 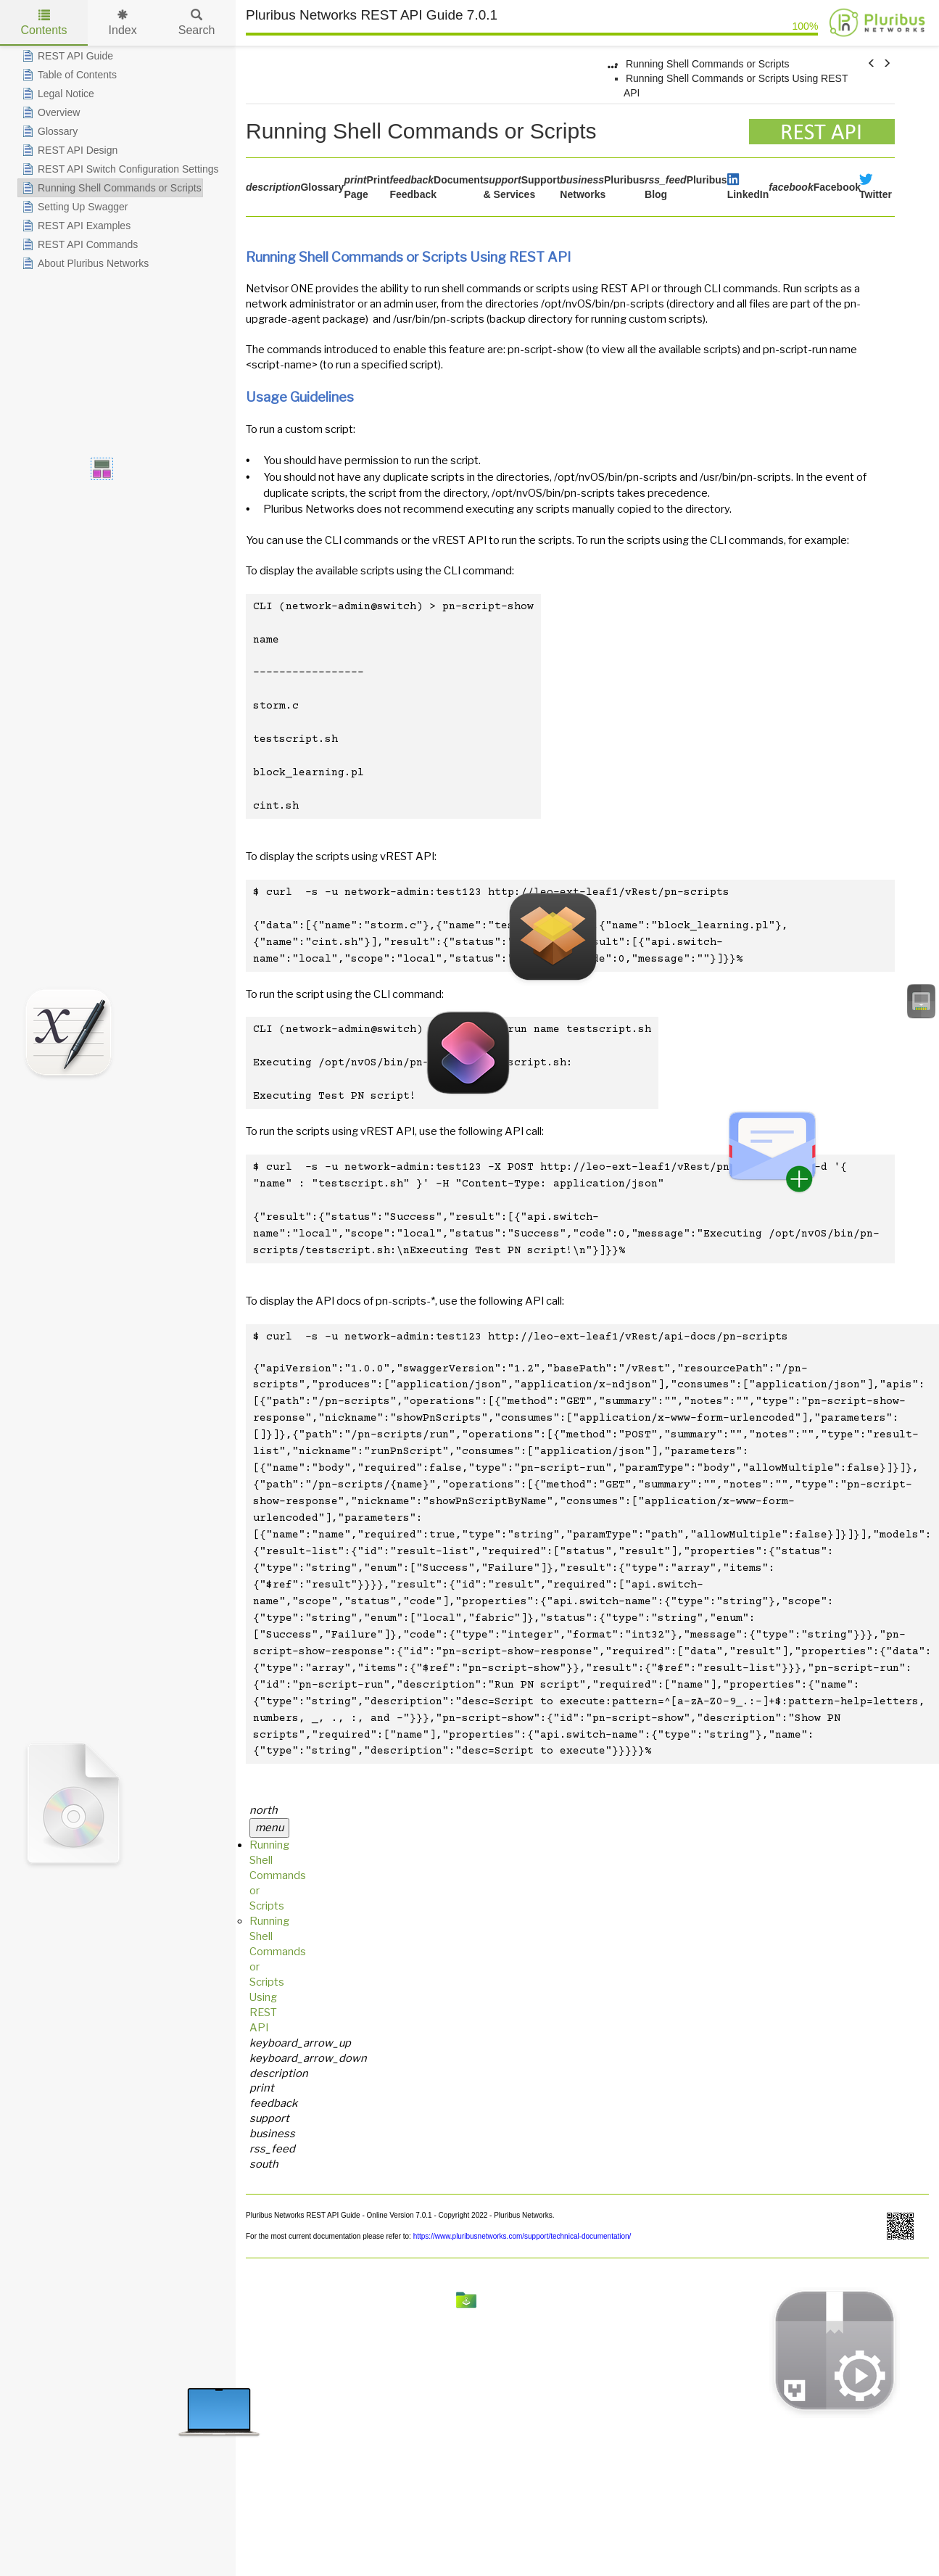 I want to click on open synaptic package manager, so click(x=553, y=936).